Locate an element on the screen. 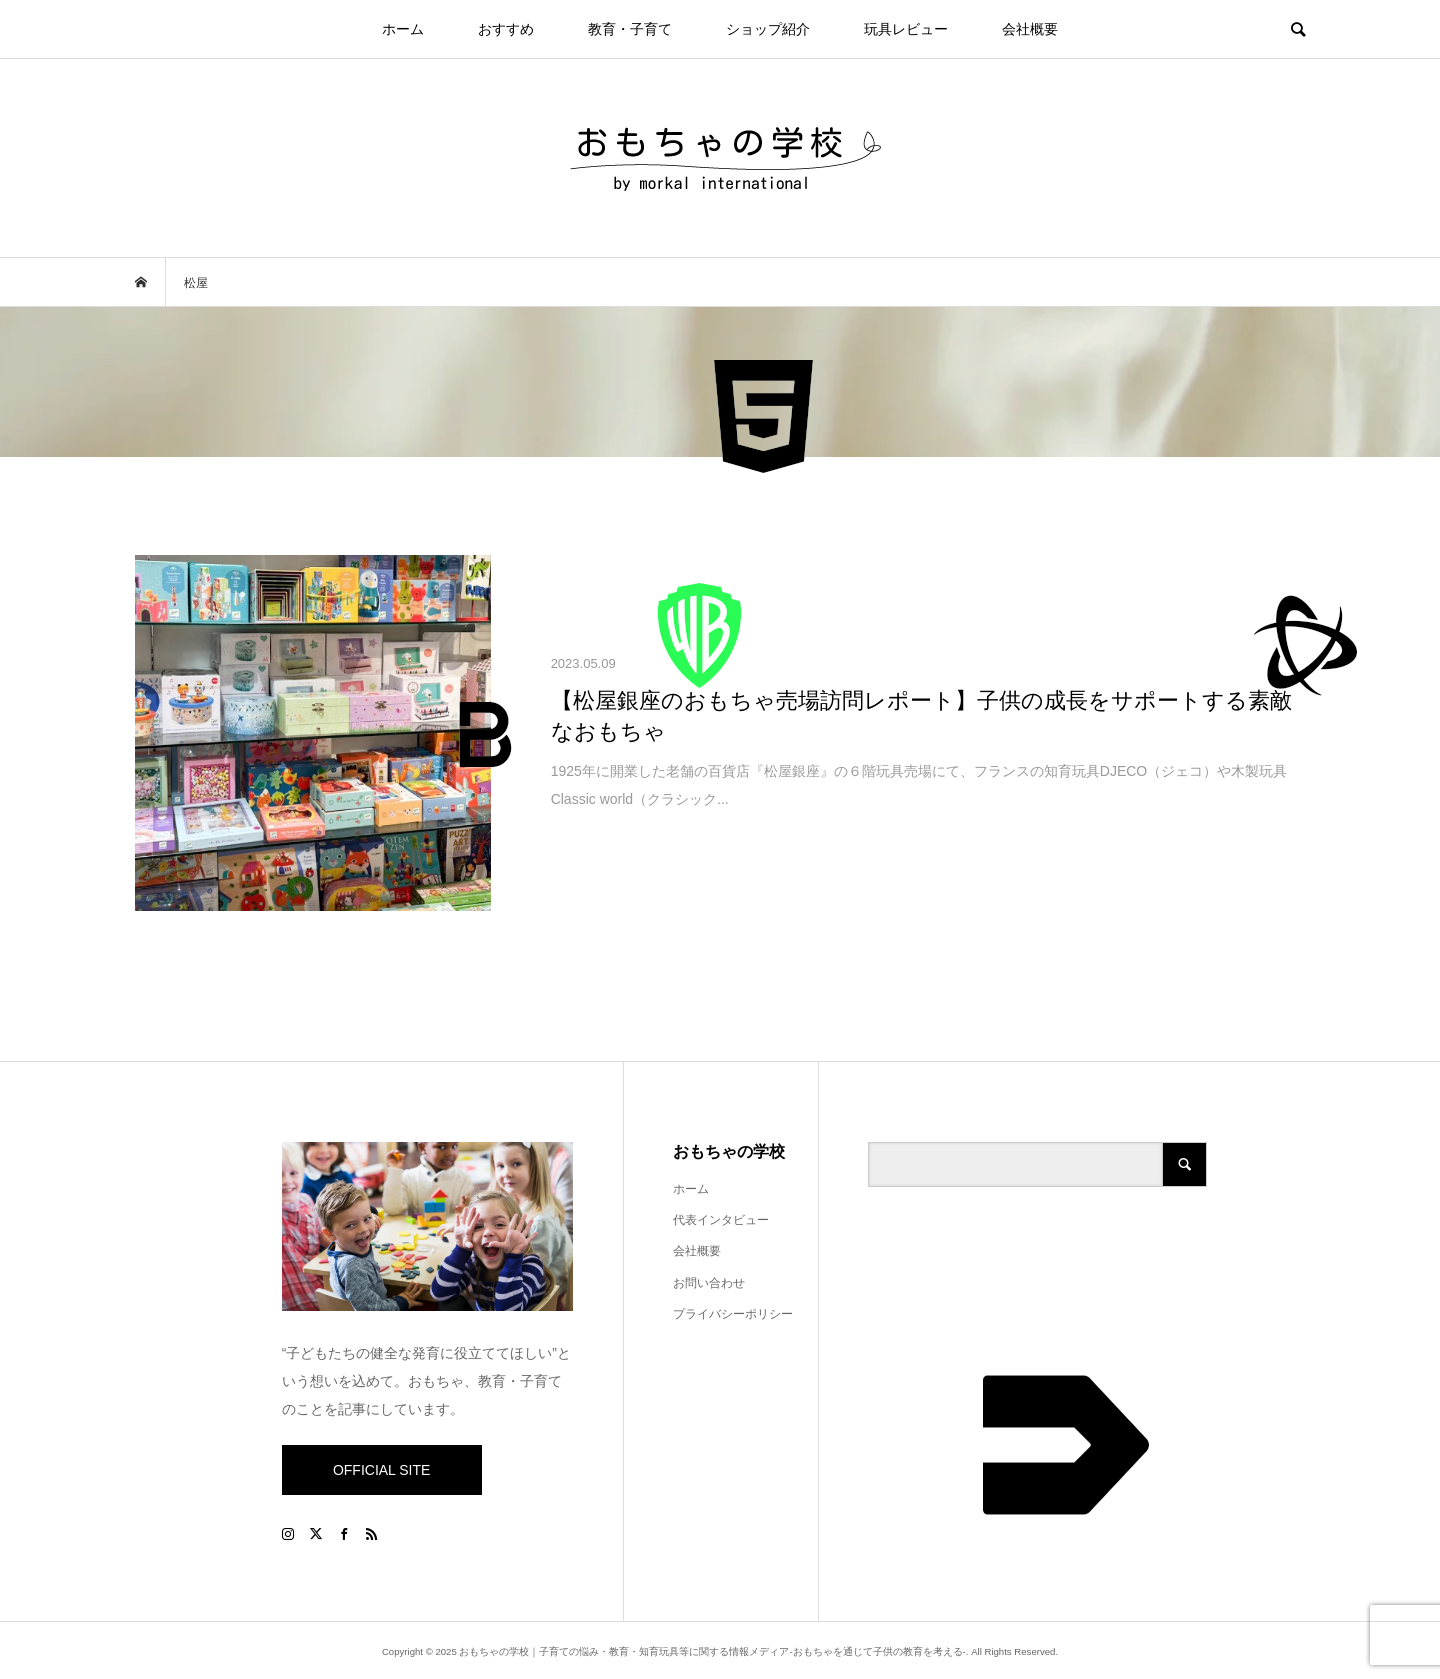 This screenshot has width=1440, height=1679. launch Battle.net gaming client is located at coordinates (1305, 645).